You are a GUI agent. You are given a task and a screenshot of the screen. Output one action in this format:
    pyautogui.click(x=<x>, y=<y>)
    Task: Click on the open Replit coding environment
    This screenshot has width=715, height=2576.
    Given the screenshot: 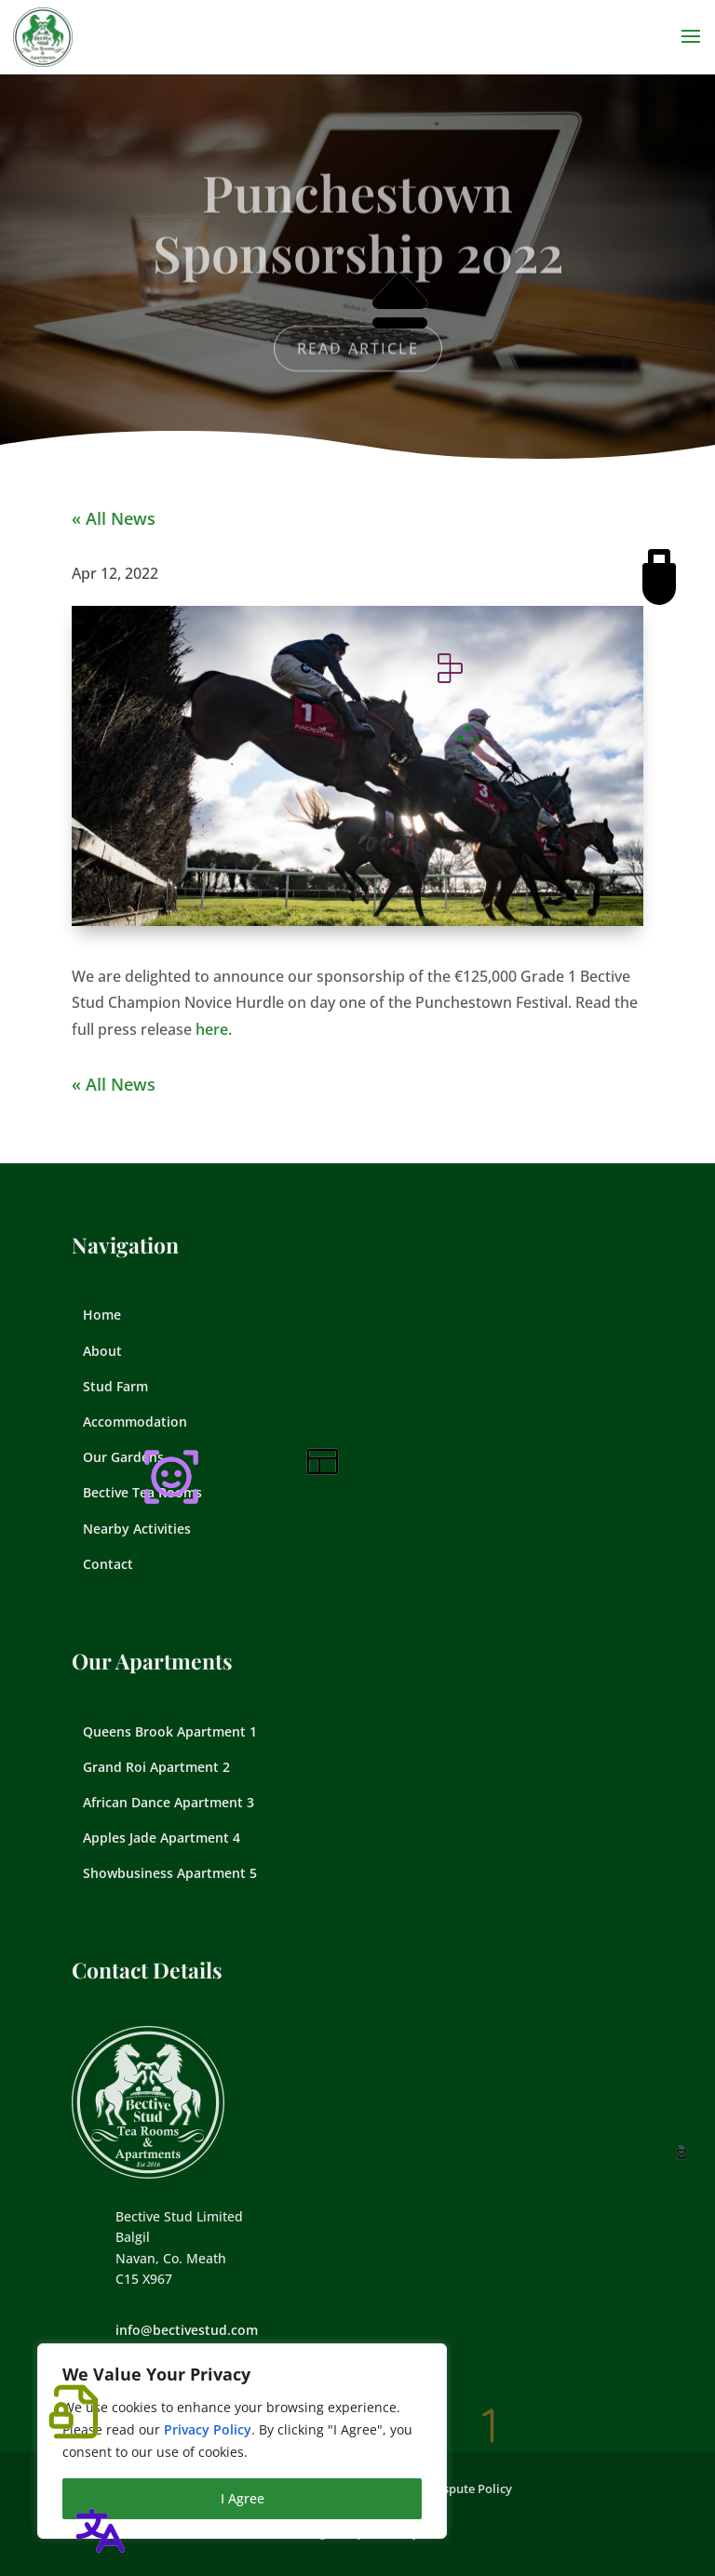 What is the action you would take?
    pyautogui.click(x=448, y=668)
    